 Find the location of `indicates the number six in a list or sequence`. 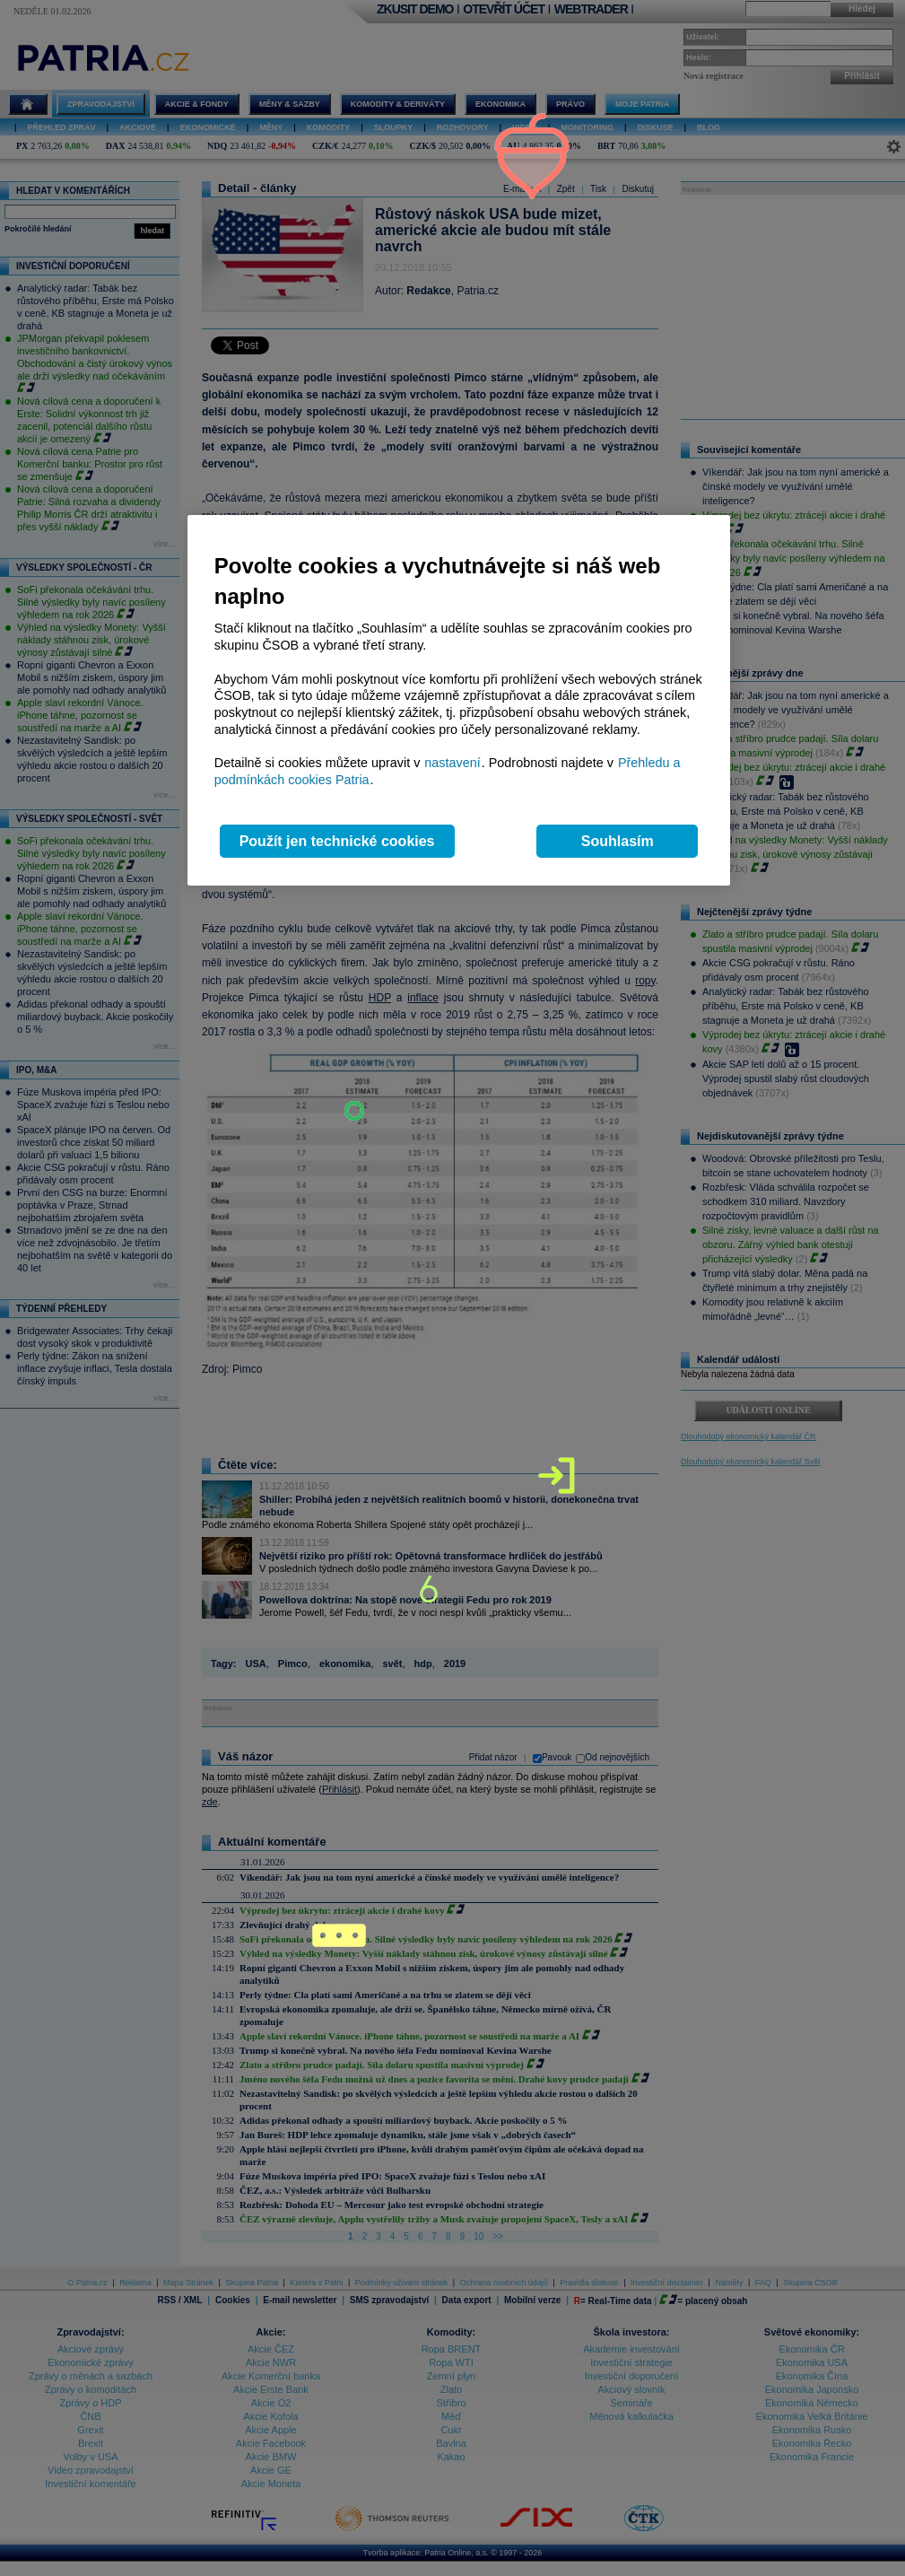

indicates the number six in a list or sequence is located at coordinates (429, 1589).